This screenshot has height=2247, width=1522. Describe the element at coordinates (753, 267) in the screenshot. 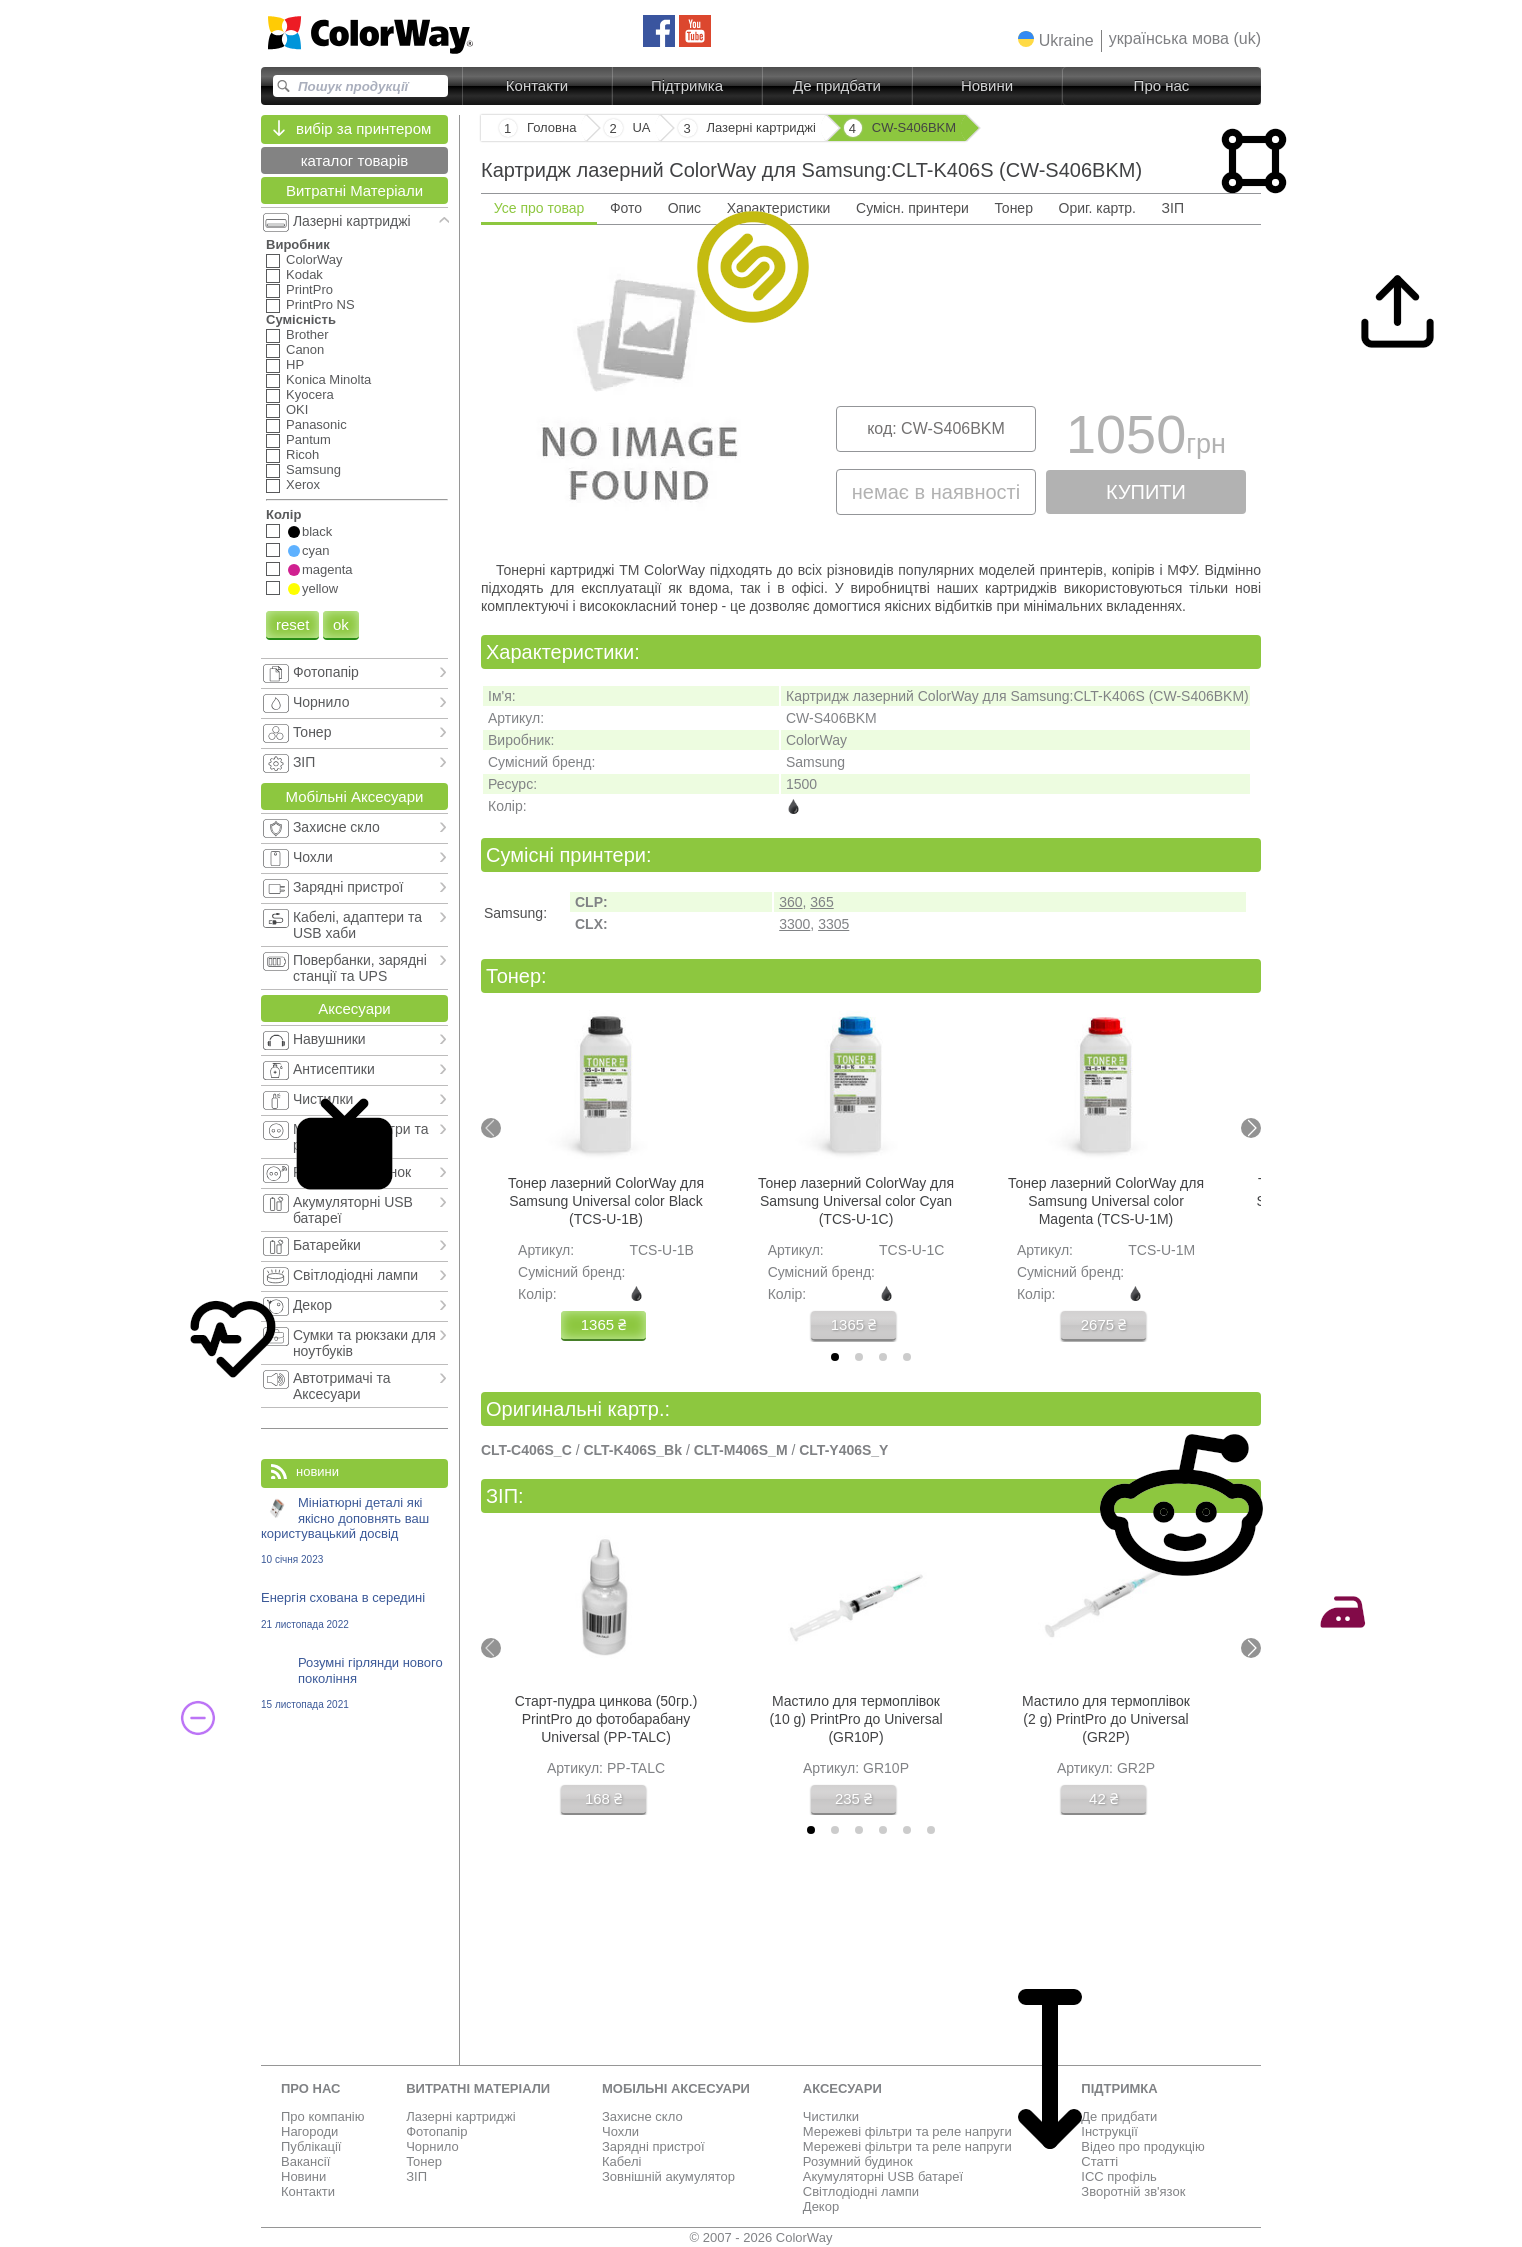

I see `identify a song with Shazam` at that location.